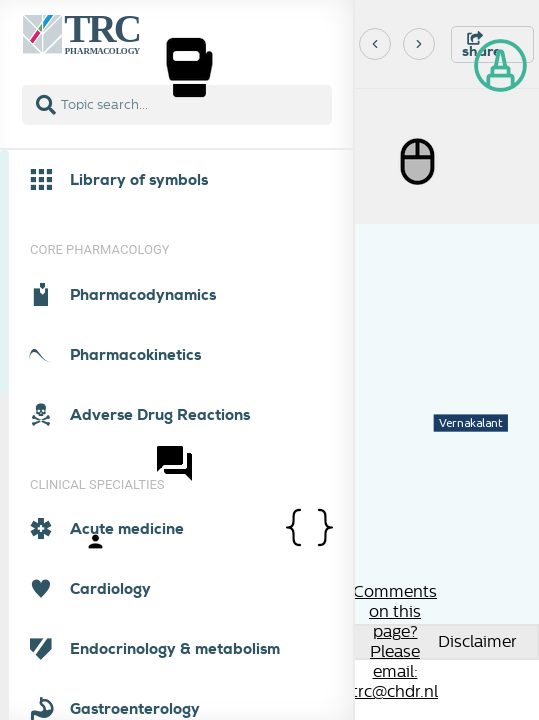 The height and width of the screenshot is (720, 539). I want to click on view your profile, so click(95, 541).